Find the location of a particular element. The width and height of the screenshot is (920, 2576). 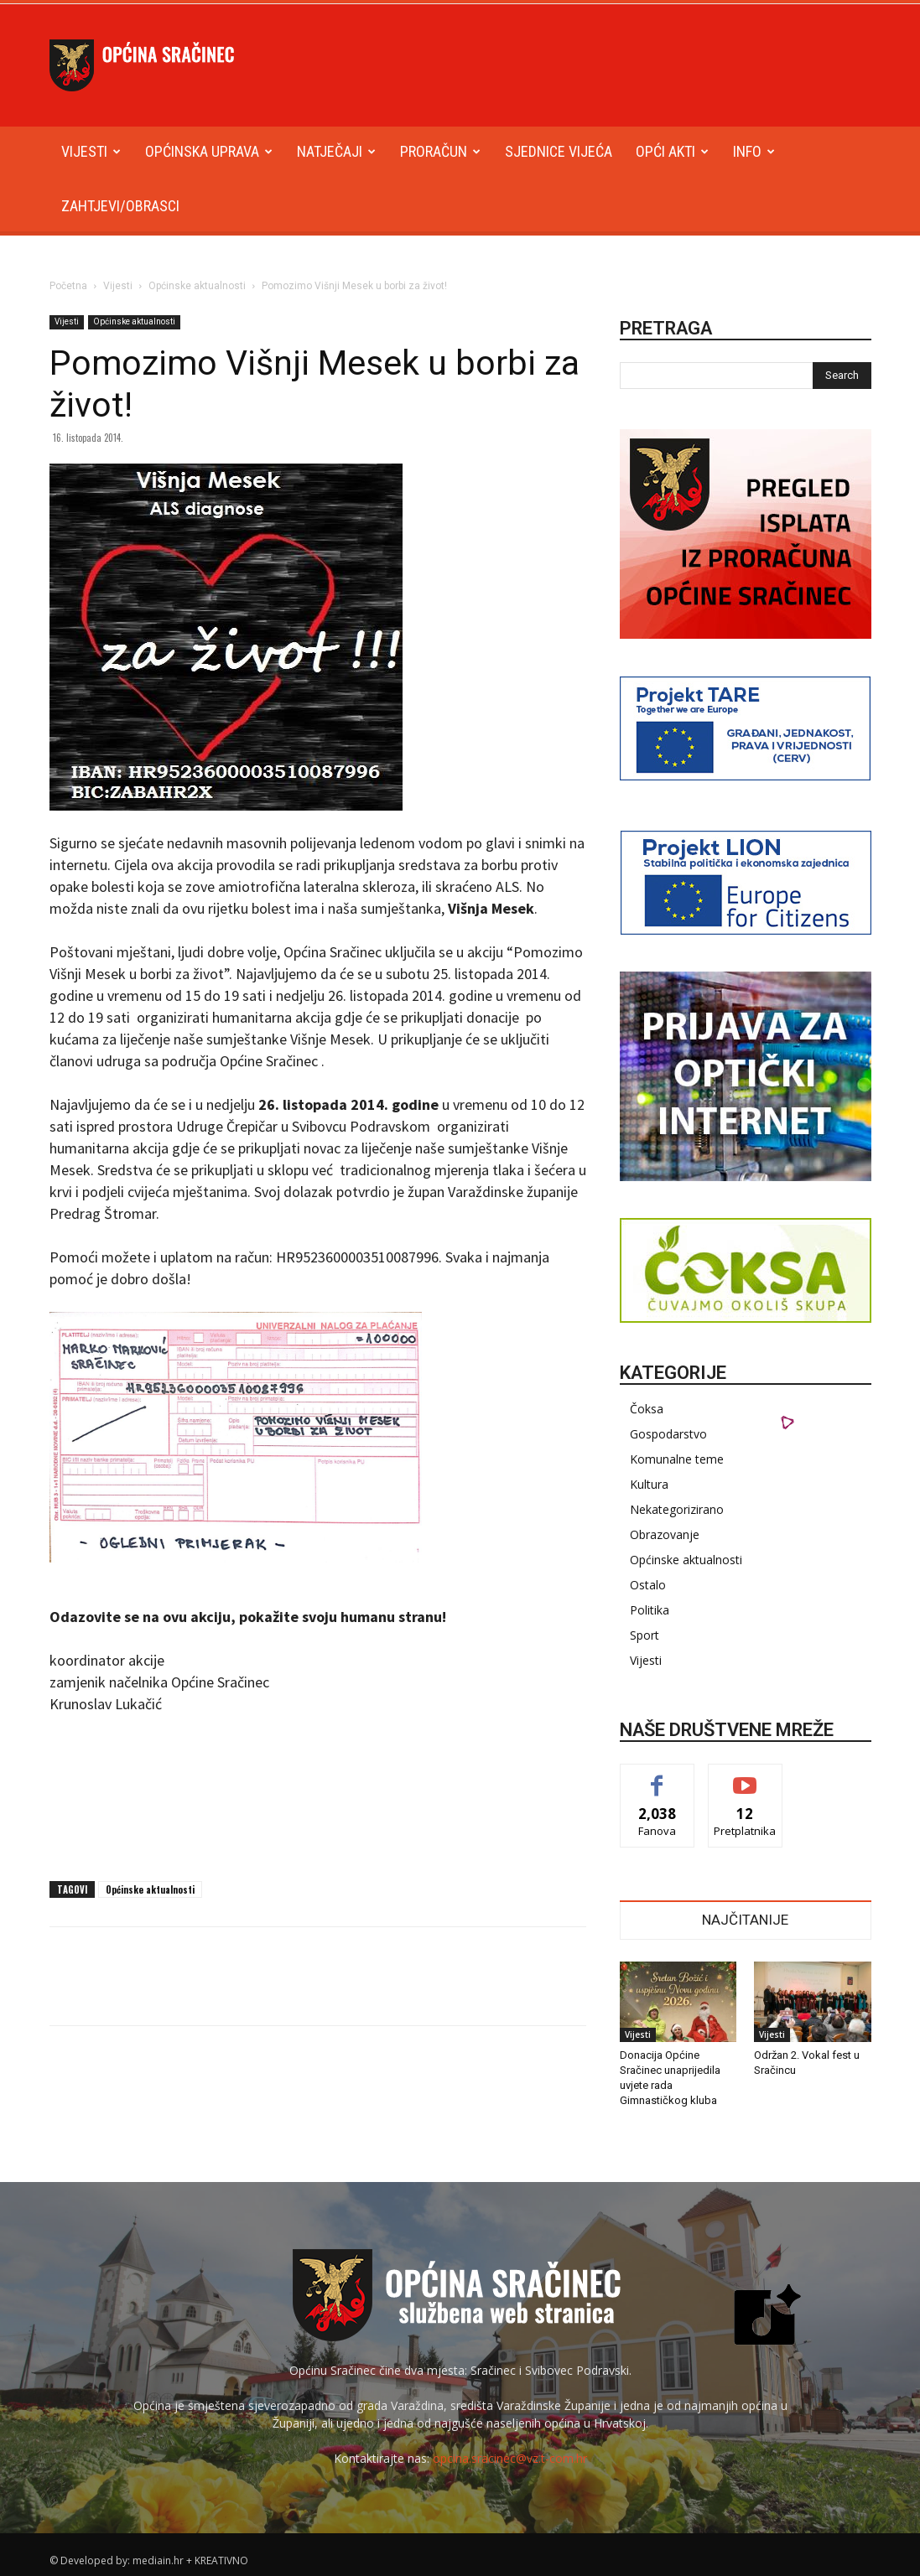

ai-powered music or audio generation is located at coordinates (764, 2317).